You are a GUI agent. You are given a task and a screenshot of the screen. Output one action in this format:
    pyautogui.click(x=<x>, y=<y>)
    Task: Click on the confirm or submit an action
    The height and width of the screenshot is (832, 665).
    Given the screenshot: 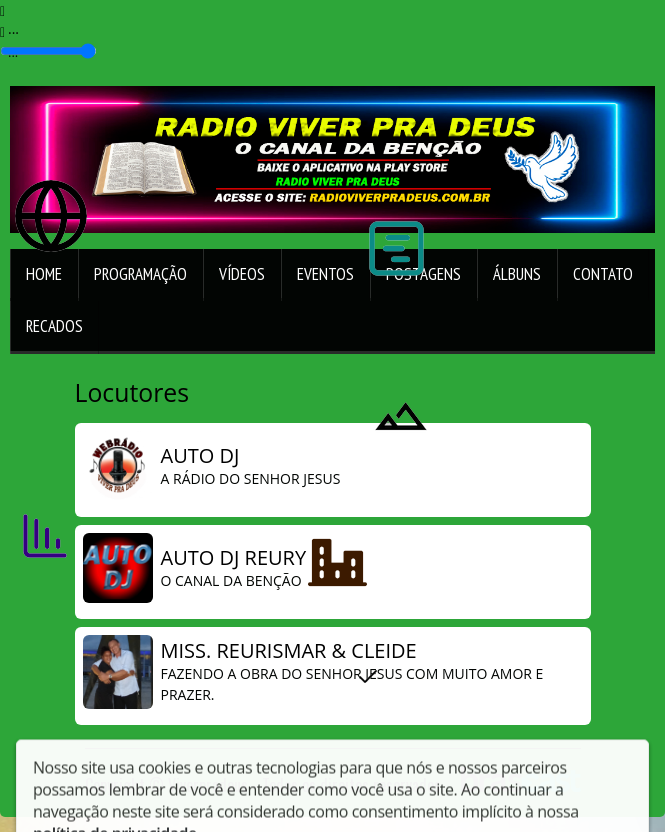 What is the action you would take?
    pyautogui.click(x=368, y=677)
    